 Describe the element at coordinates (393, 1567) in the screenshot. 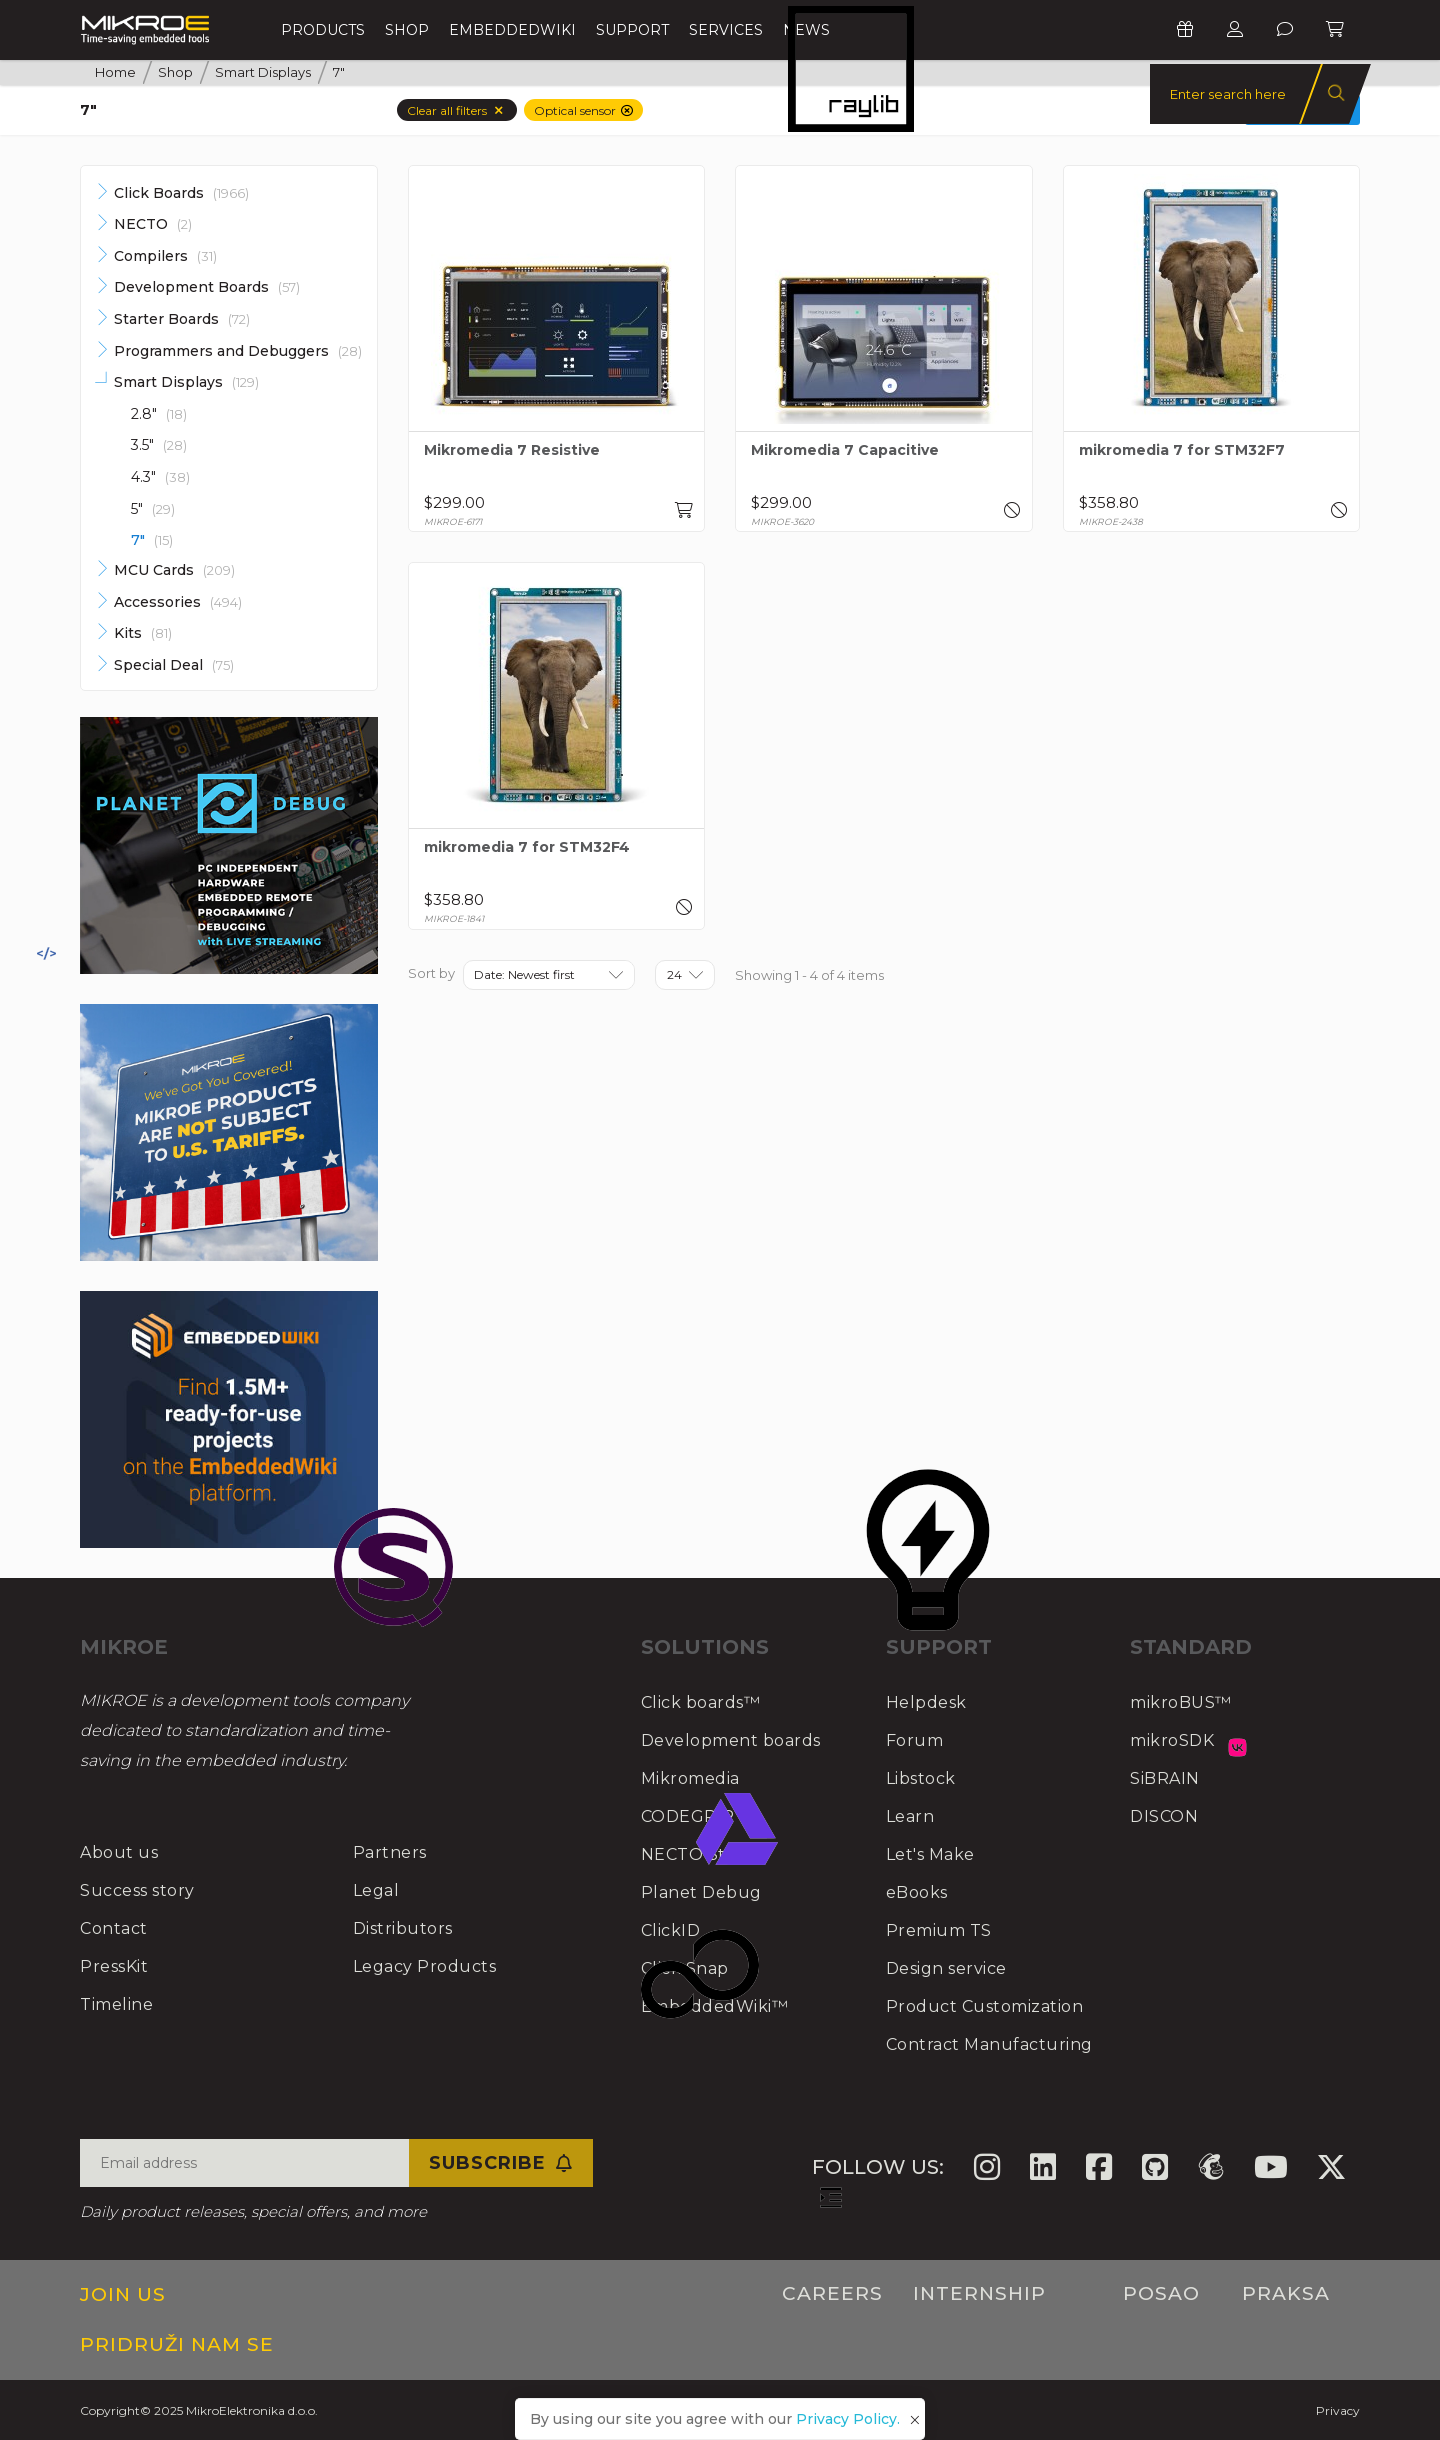

I see `open sogou search engine` at that location.